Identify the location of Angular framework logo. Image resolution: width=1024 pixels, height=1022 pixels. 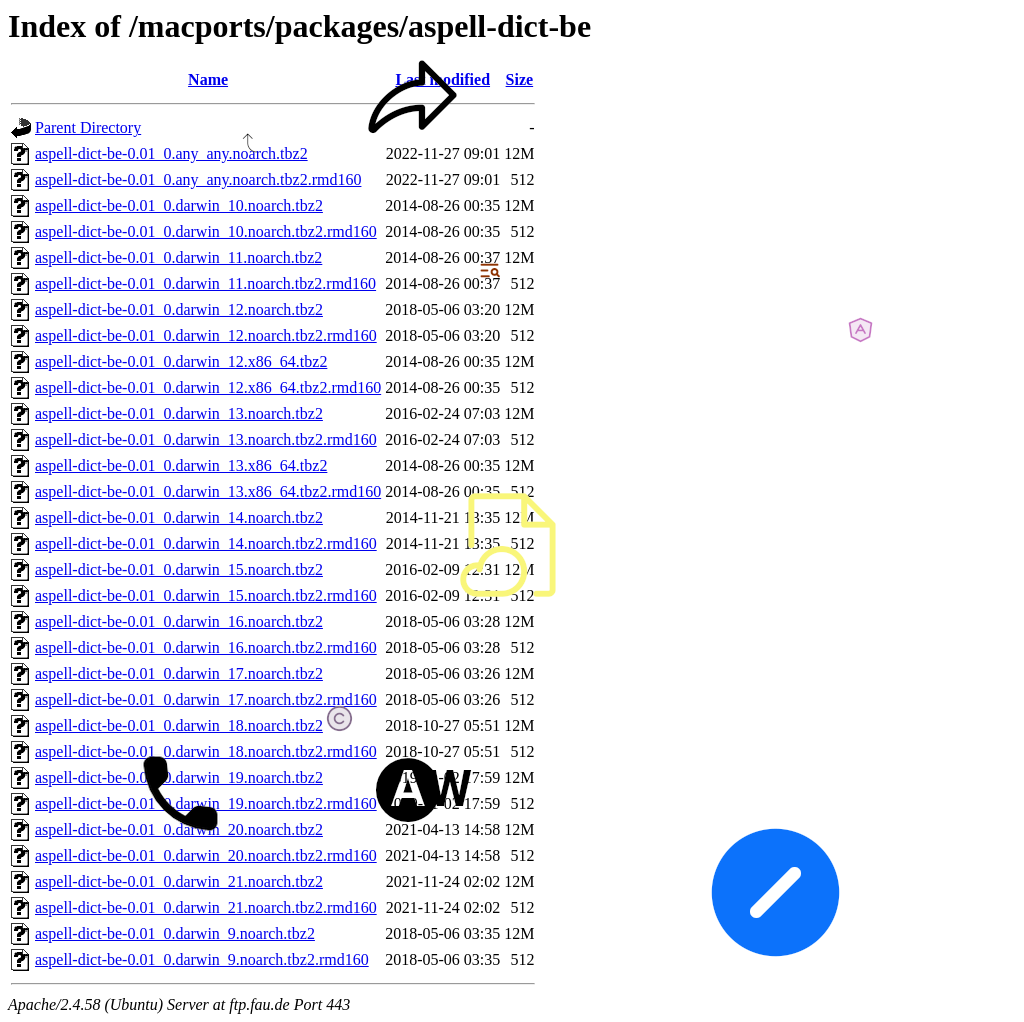
(860, 329).